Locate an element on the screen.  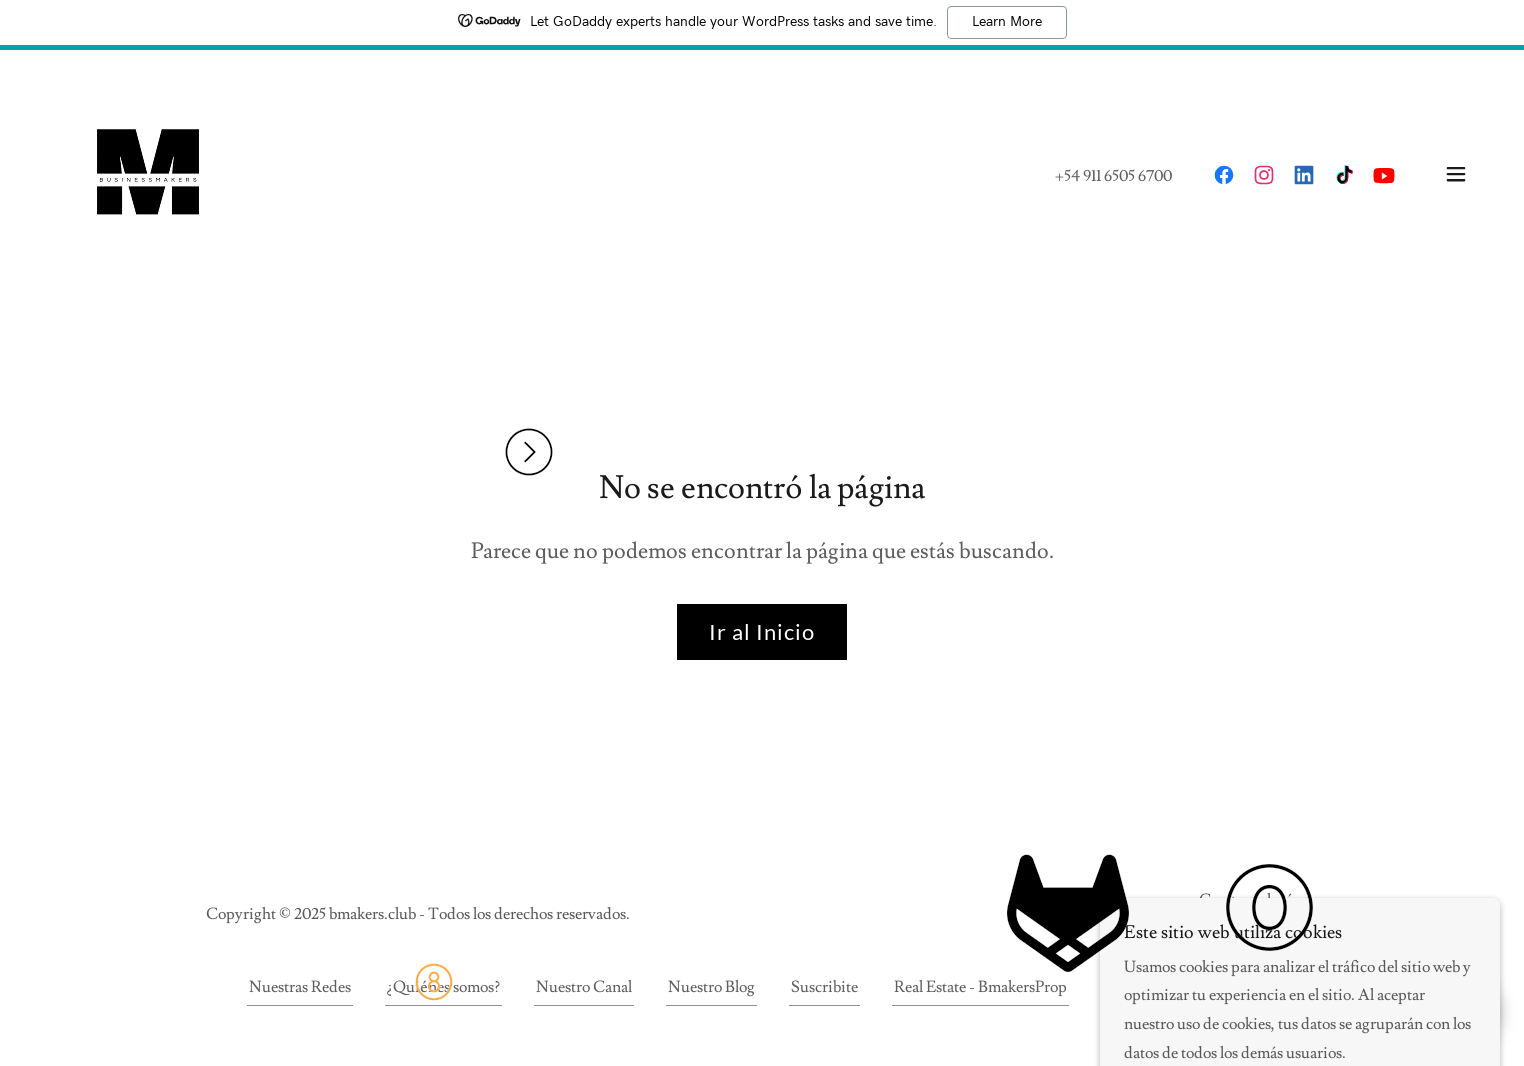
go to next item or page is located at coordinates (529, 452).